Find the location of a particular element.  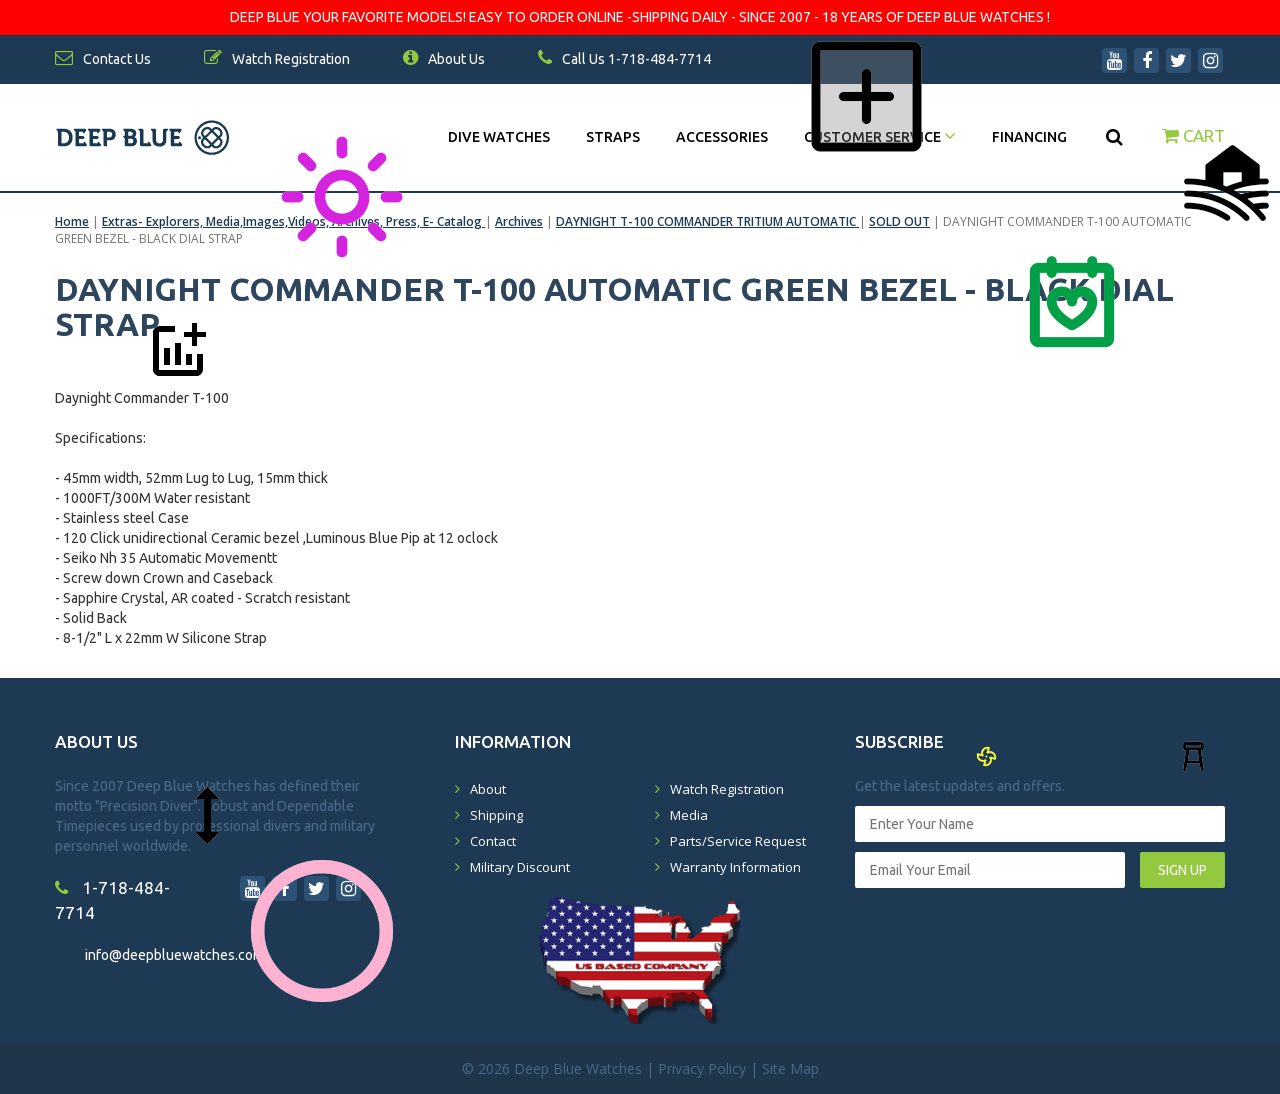

add a new chart or graph is located at coordinates (178, 351).